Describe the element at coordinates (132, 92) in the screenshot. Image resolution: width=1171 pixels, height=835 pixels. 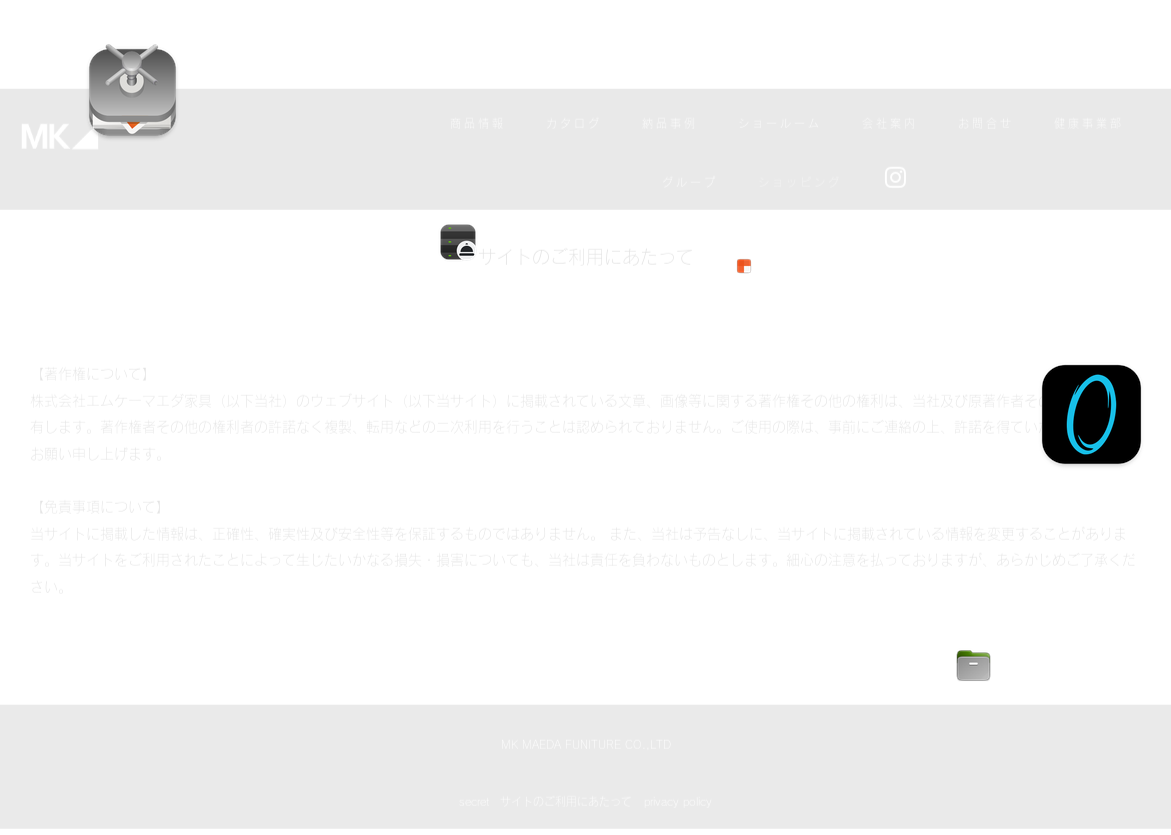
I see `open Curtail image compression app` at that location.